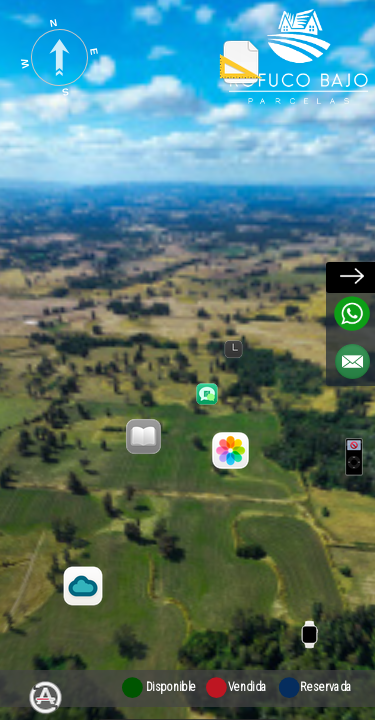 The height and width of the screenshot is (720, 375). Describe the element at coordinates (45, 697) in the screenshot. I see `open the software updater application` at that location.